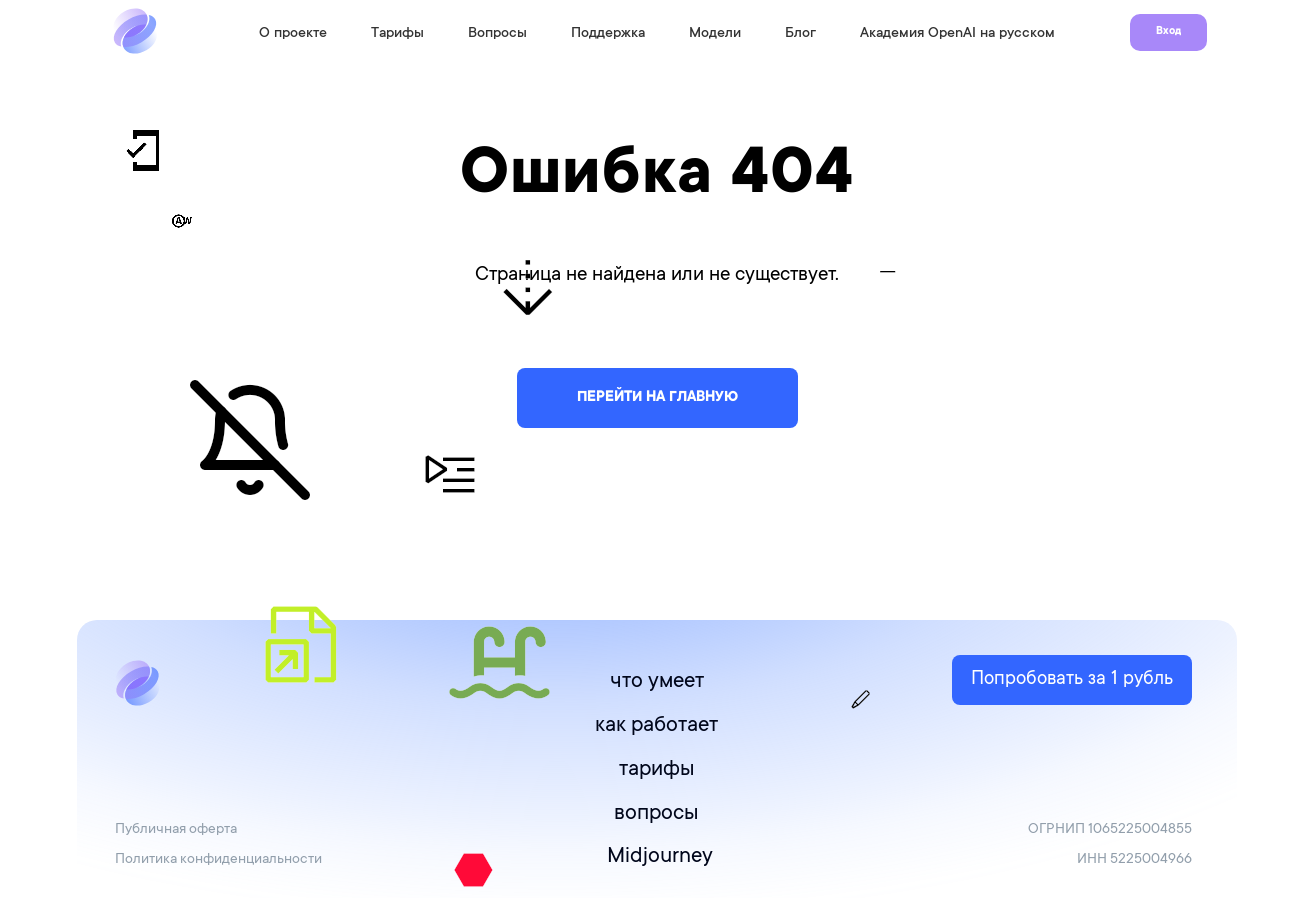  Describe the element at coordinates (303, 644) in the screenshot. I see `create a symbolic link to this file` at that location.